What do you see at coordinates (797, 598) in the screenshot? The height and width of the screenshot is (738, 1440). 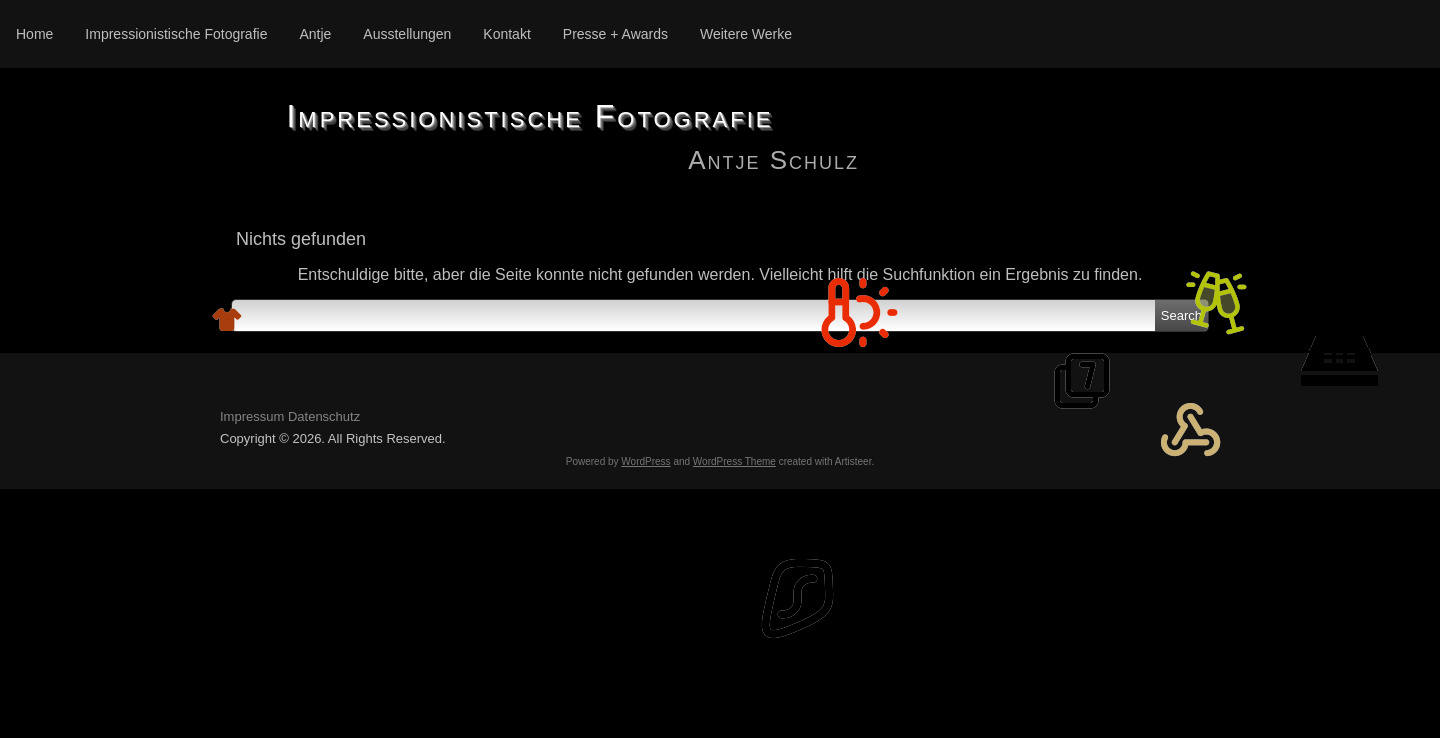 I see `open surfshark vpn app` at bounding box center [797, 598].